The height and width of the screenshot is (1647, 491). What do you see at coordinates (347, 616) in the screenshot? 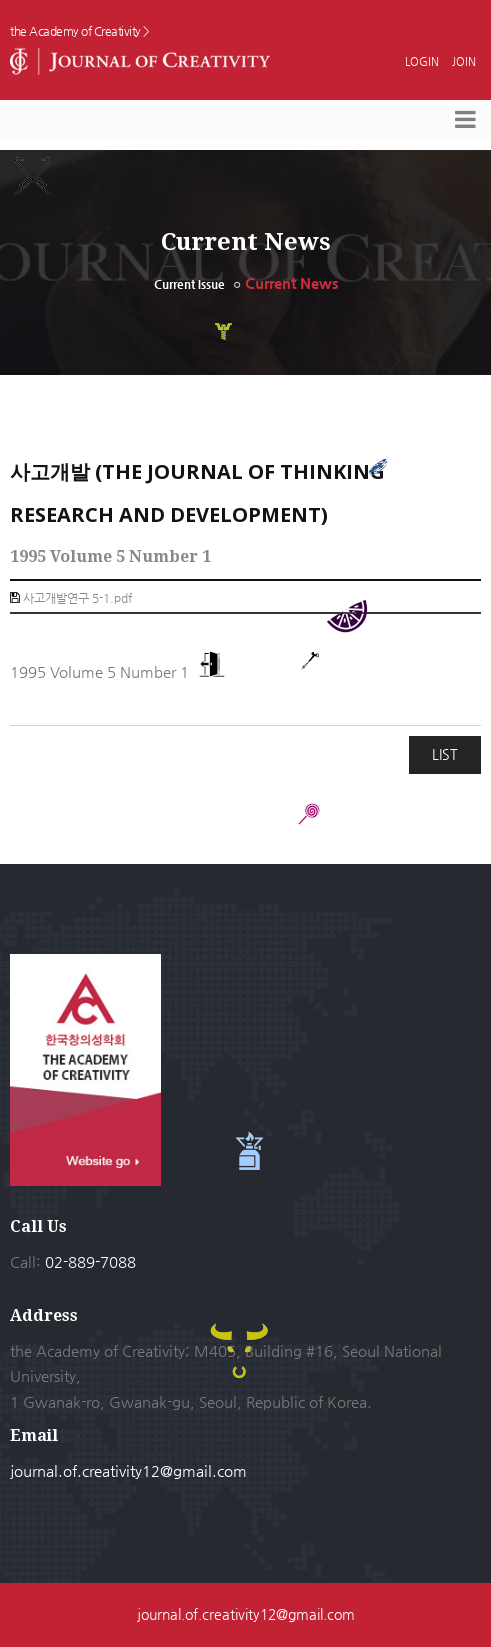
I see `citrus or fruit-related category` at bounding box center [347, 616].